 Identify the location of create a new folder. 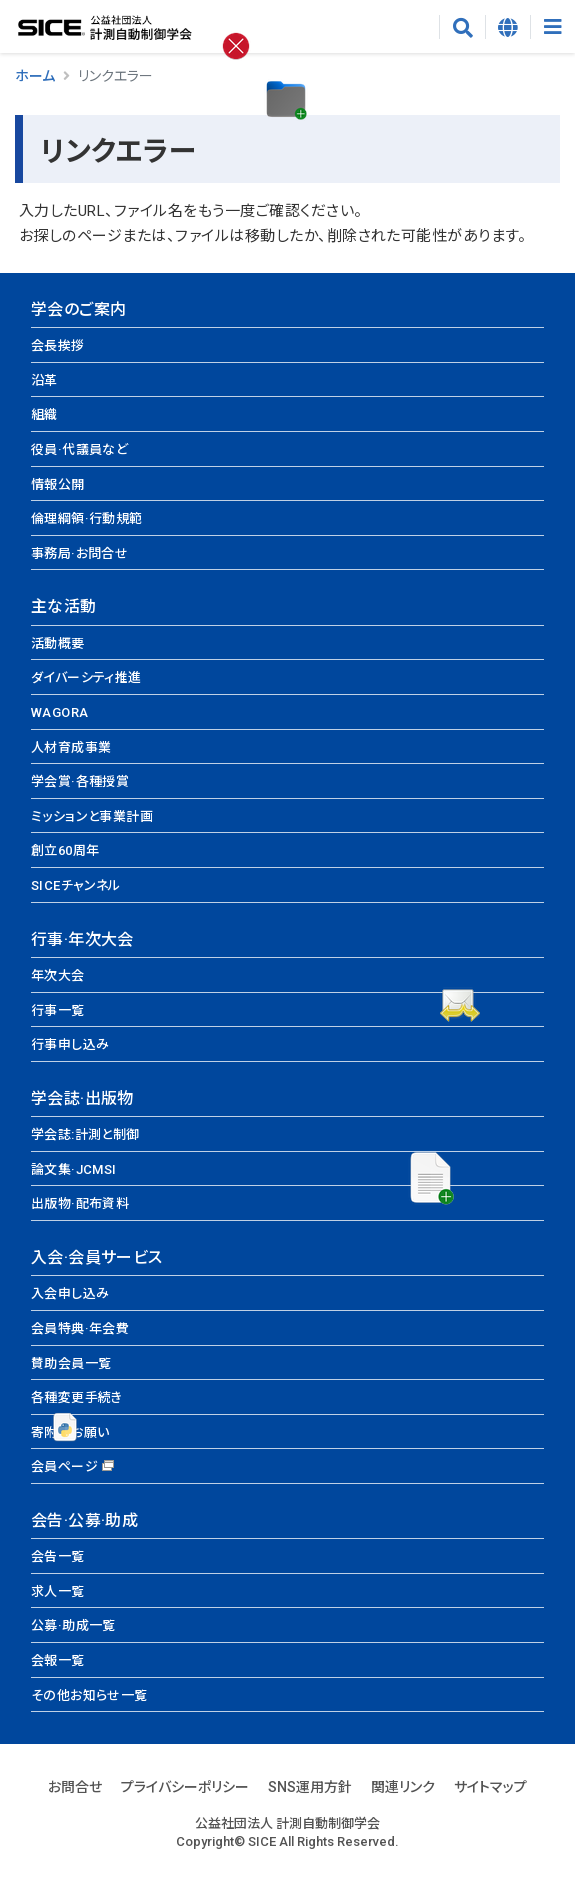
(286, 99).